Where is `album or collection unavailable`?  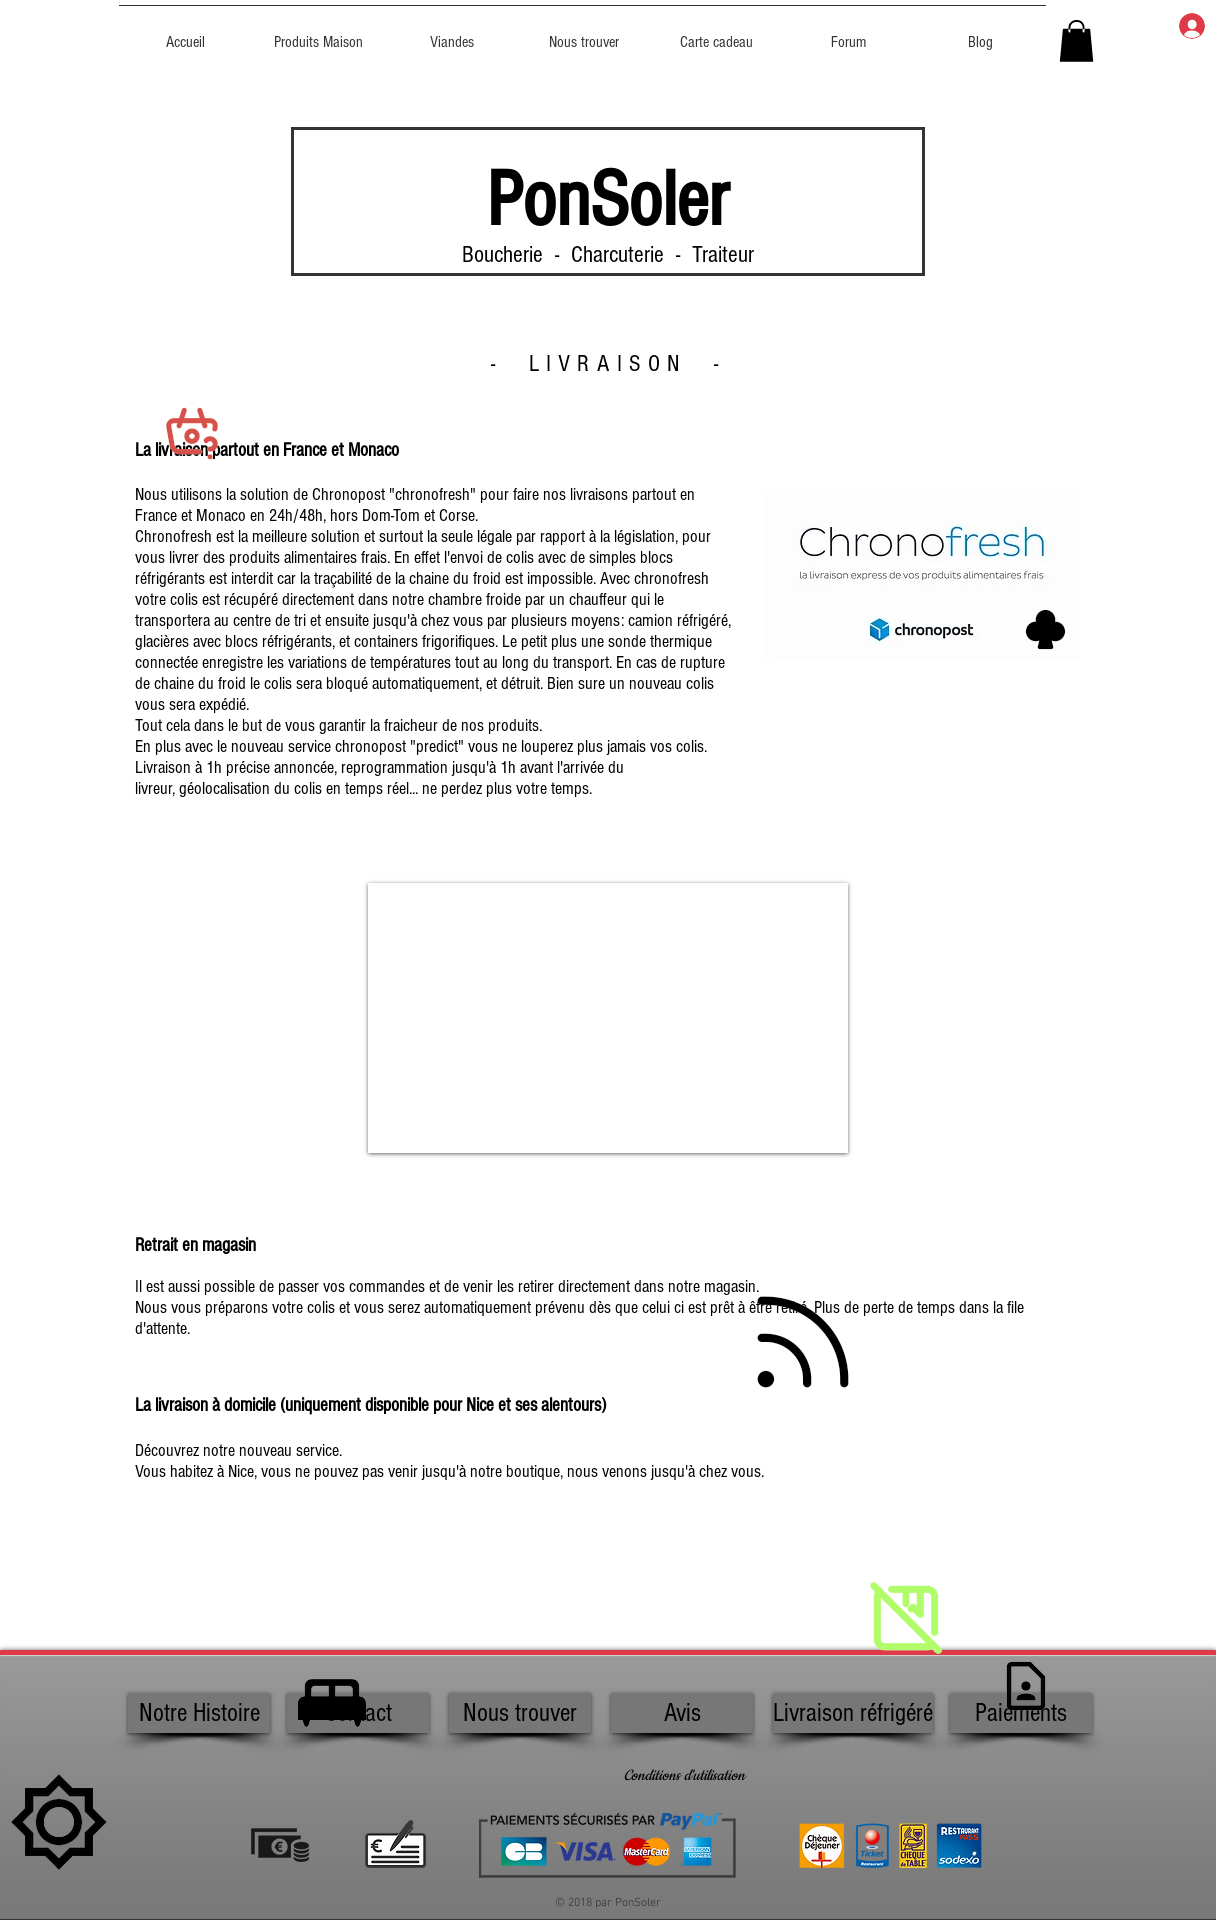 album or collection unavailable is located at coordinates (906, 1618).